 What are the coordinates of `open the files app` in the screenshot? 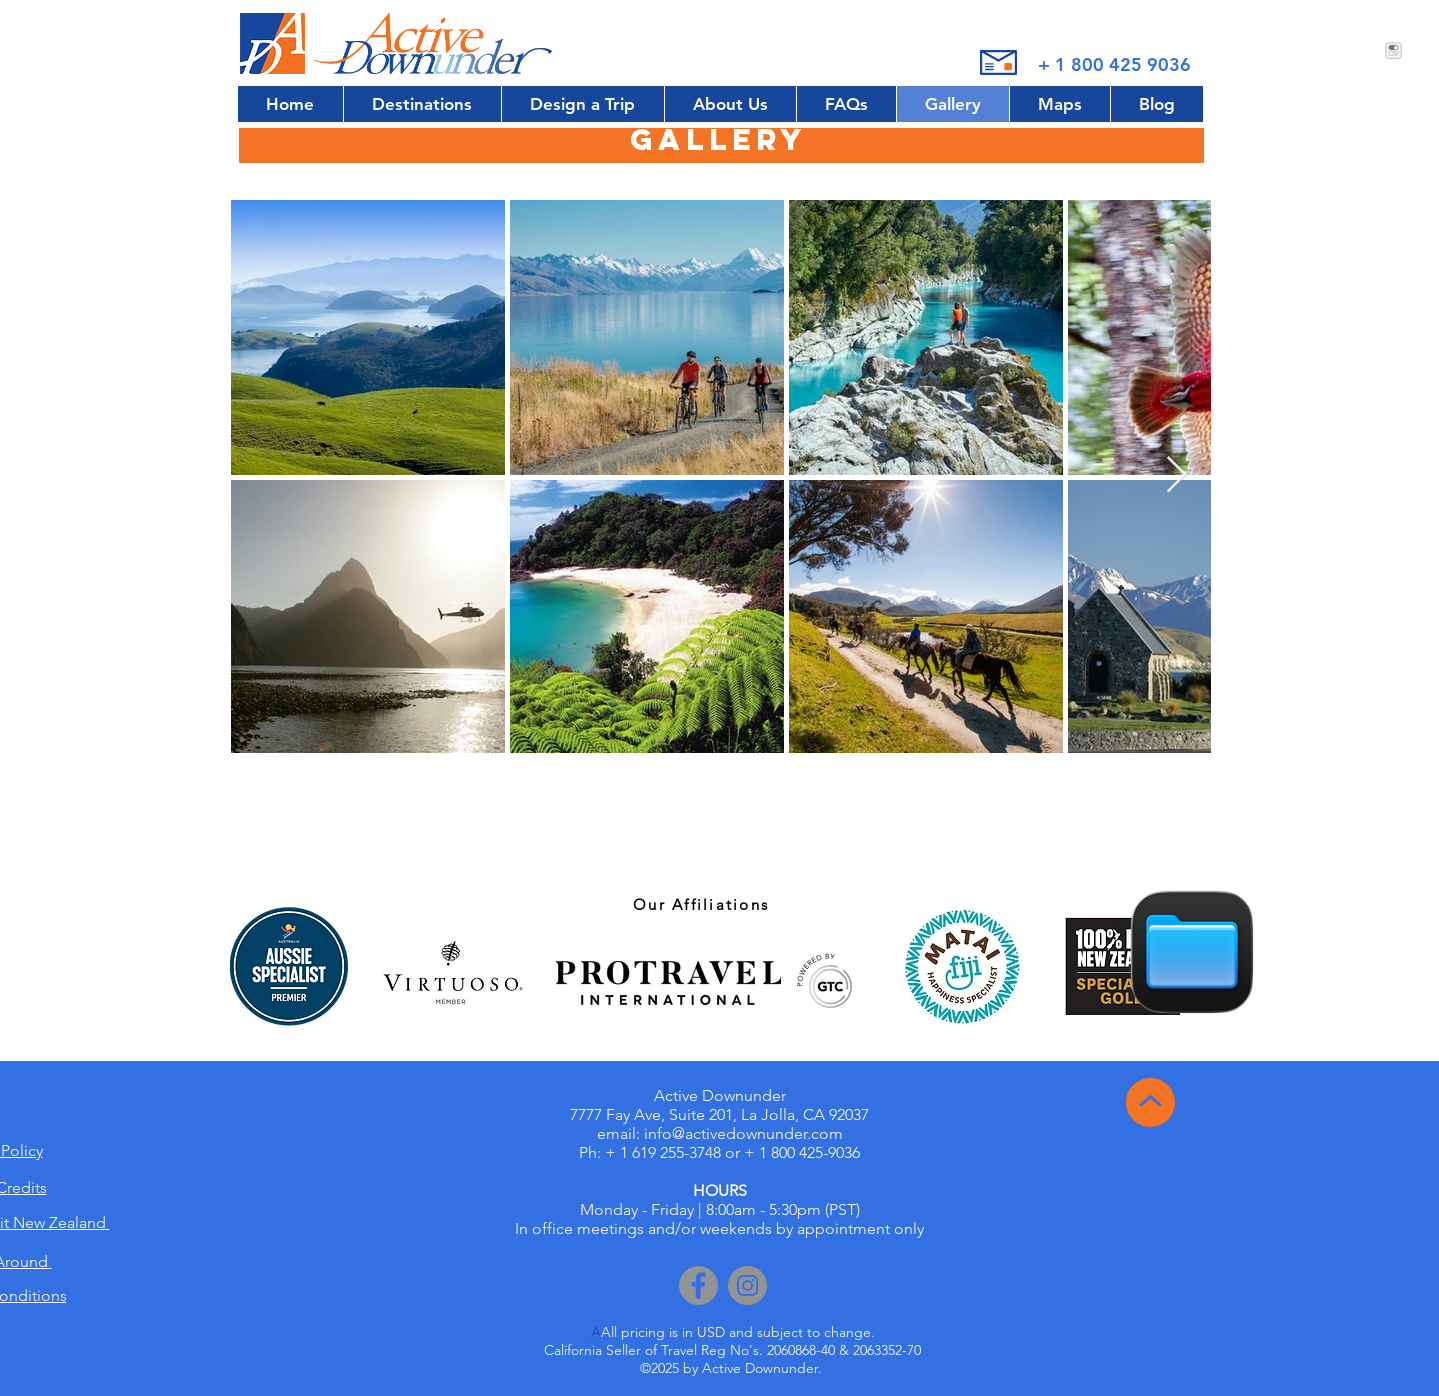 It's located at (1192, 952).